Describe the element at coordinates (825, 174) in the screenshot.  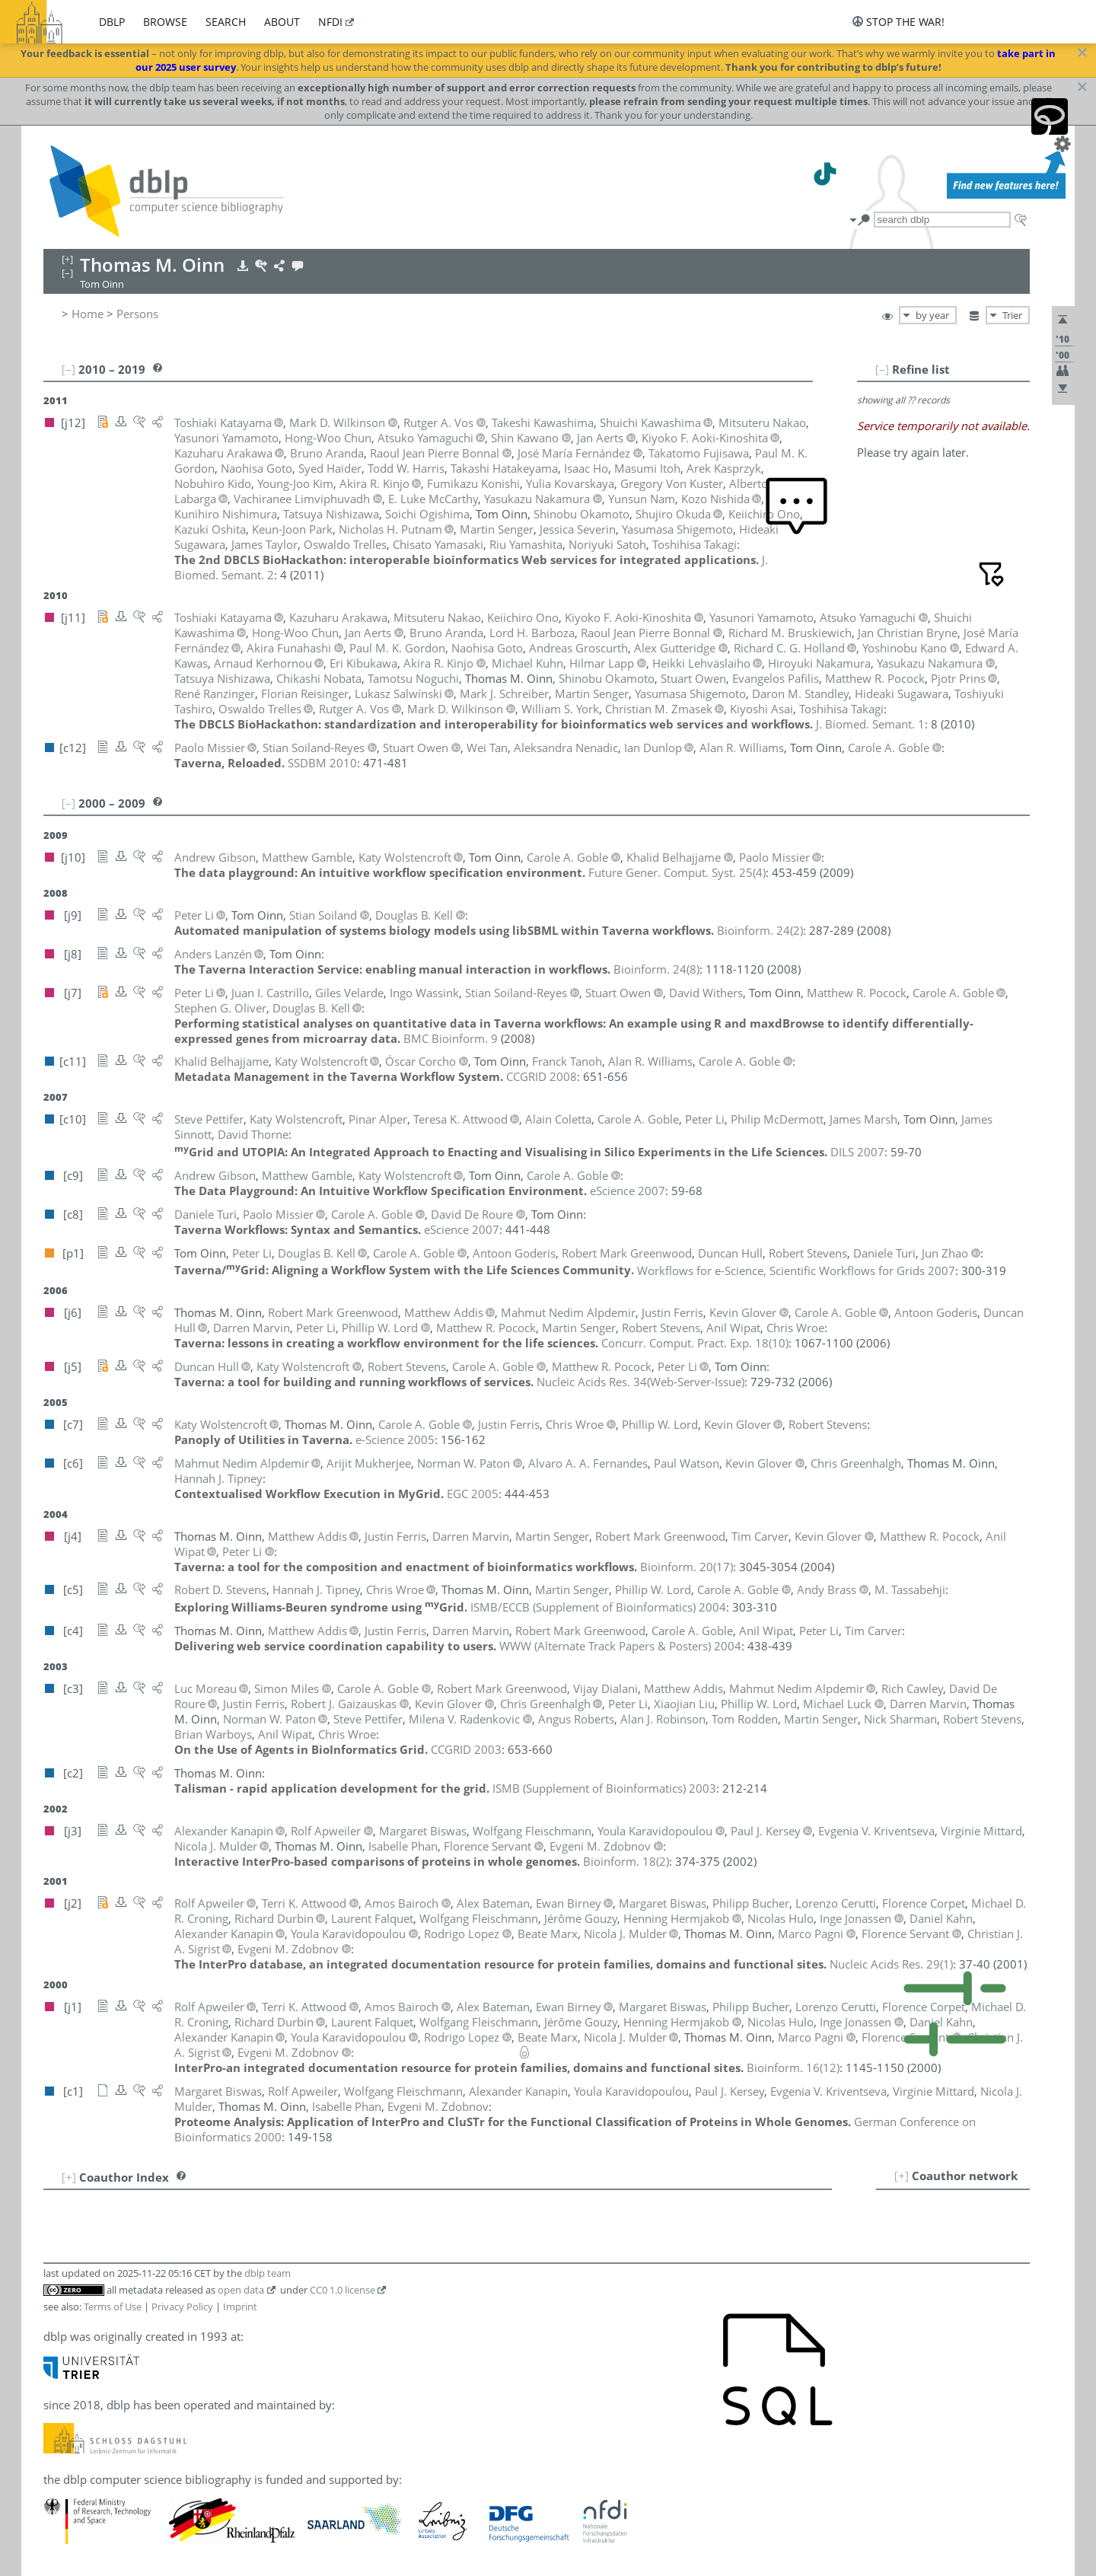
I see `open the TikTok app` at that location.